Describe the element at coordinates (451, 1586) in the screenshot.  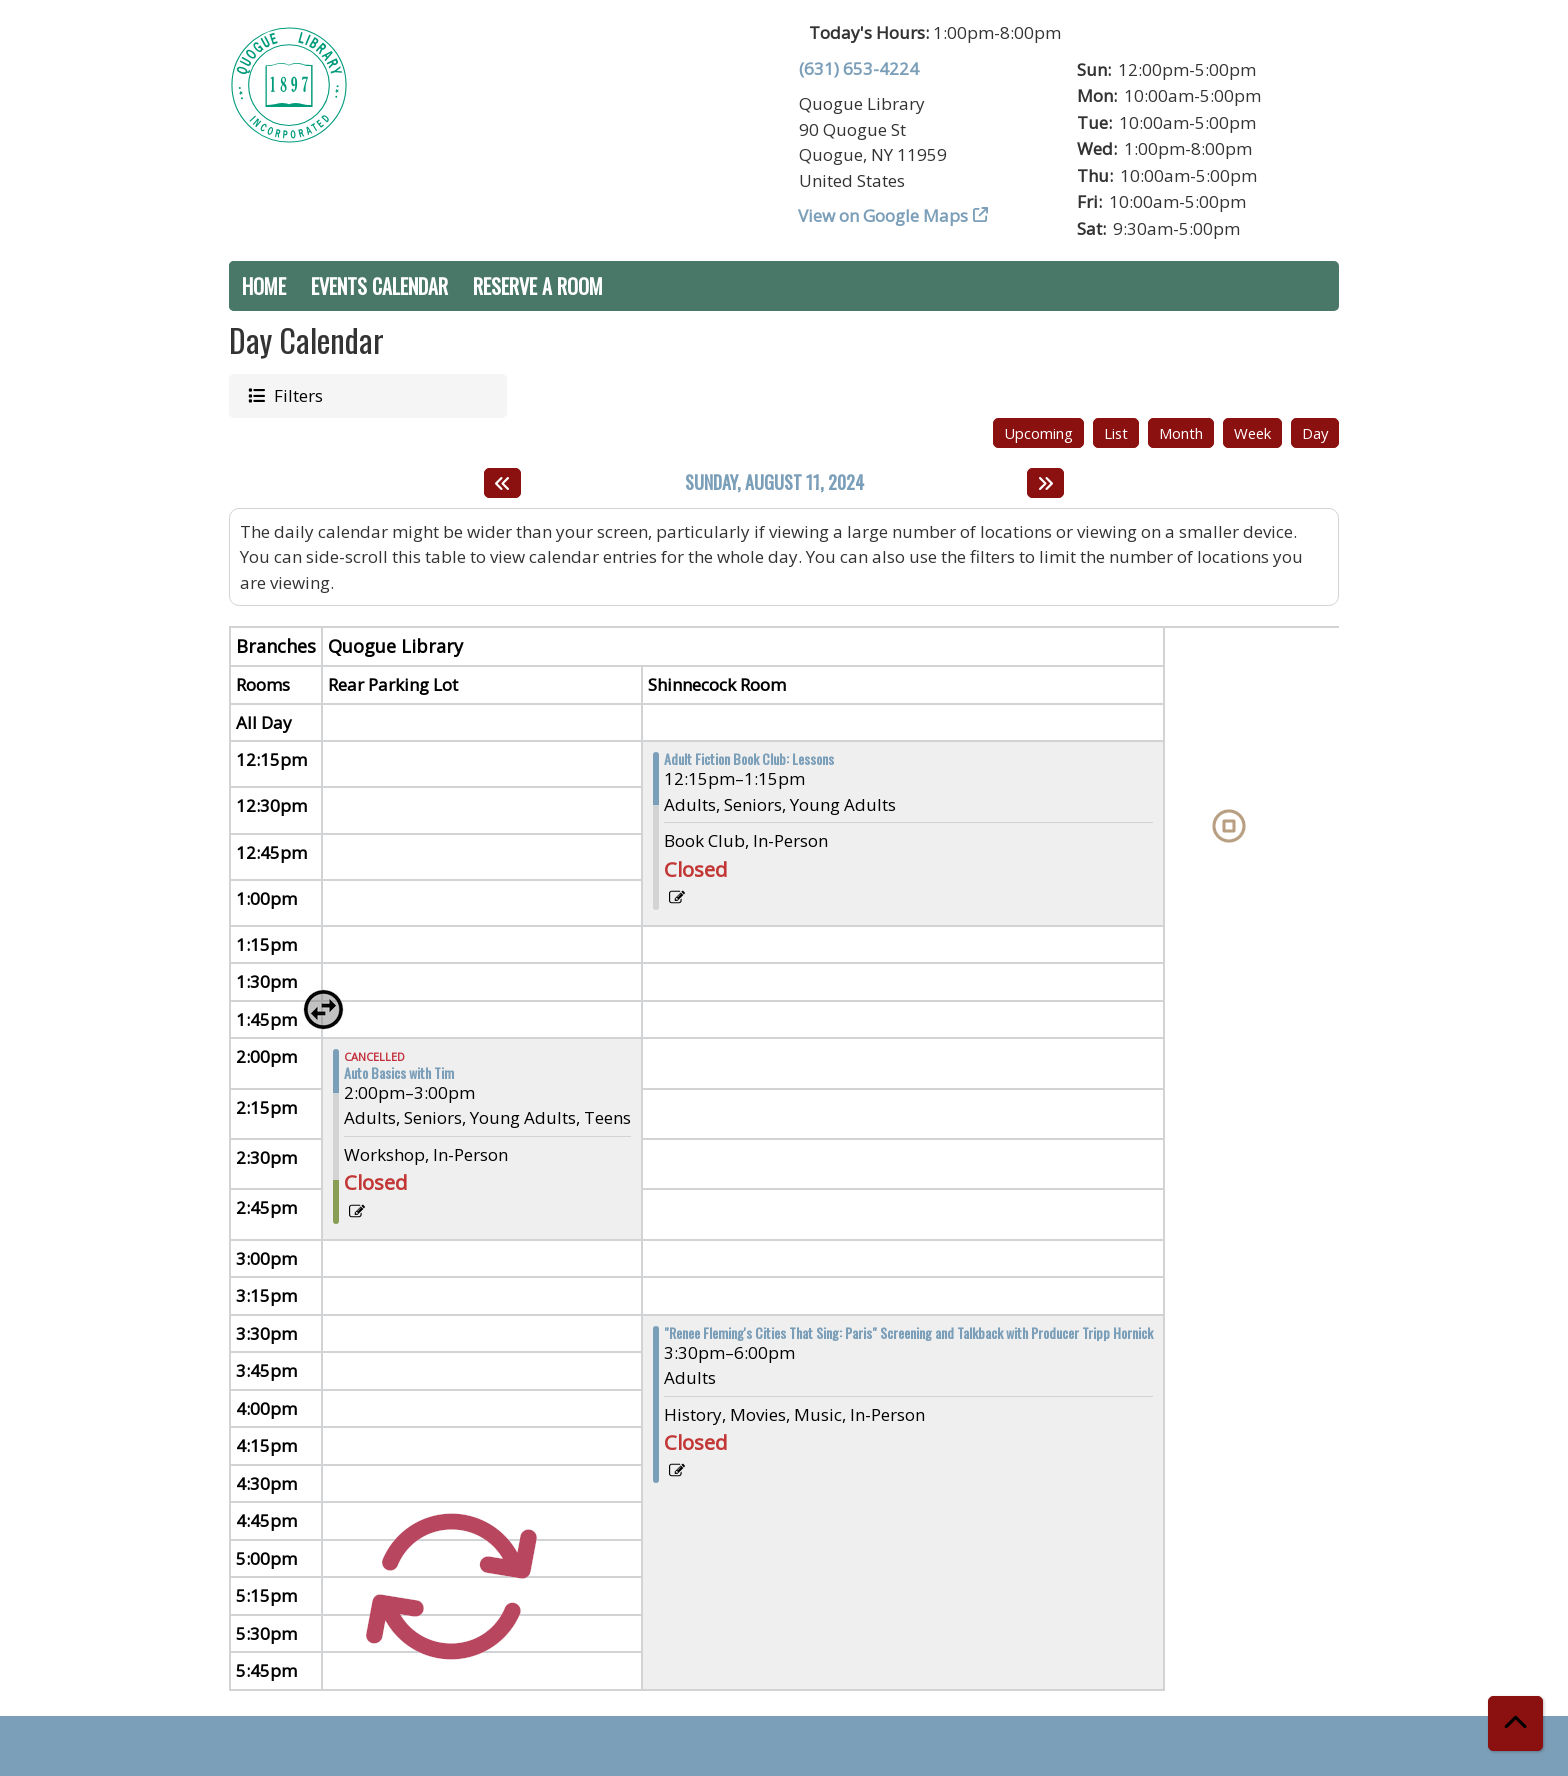
I see `sync data across devices` at that location.